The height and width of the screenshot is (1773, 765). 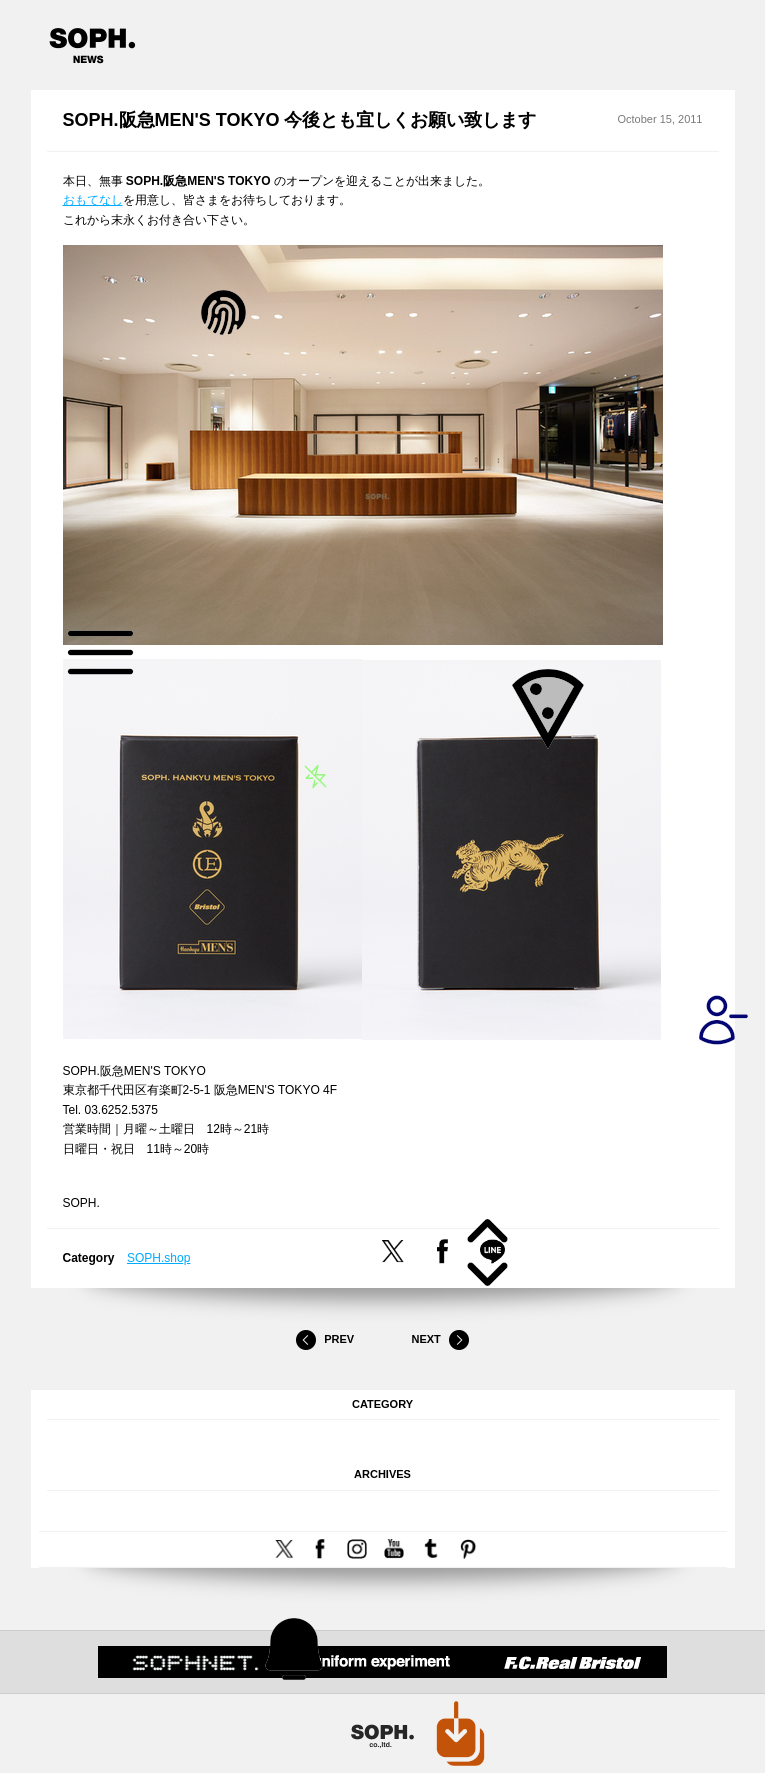 What do you see at coordinates (487, 1252) in the screenshot?
I see `expand or collapse a dropdown menu` at bounding box center [487, 1252].